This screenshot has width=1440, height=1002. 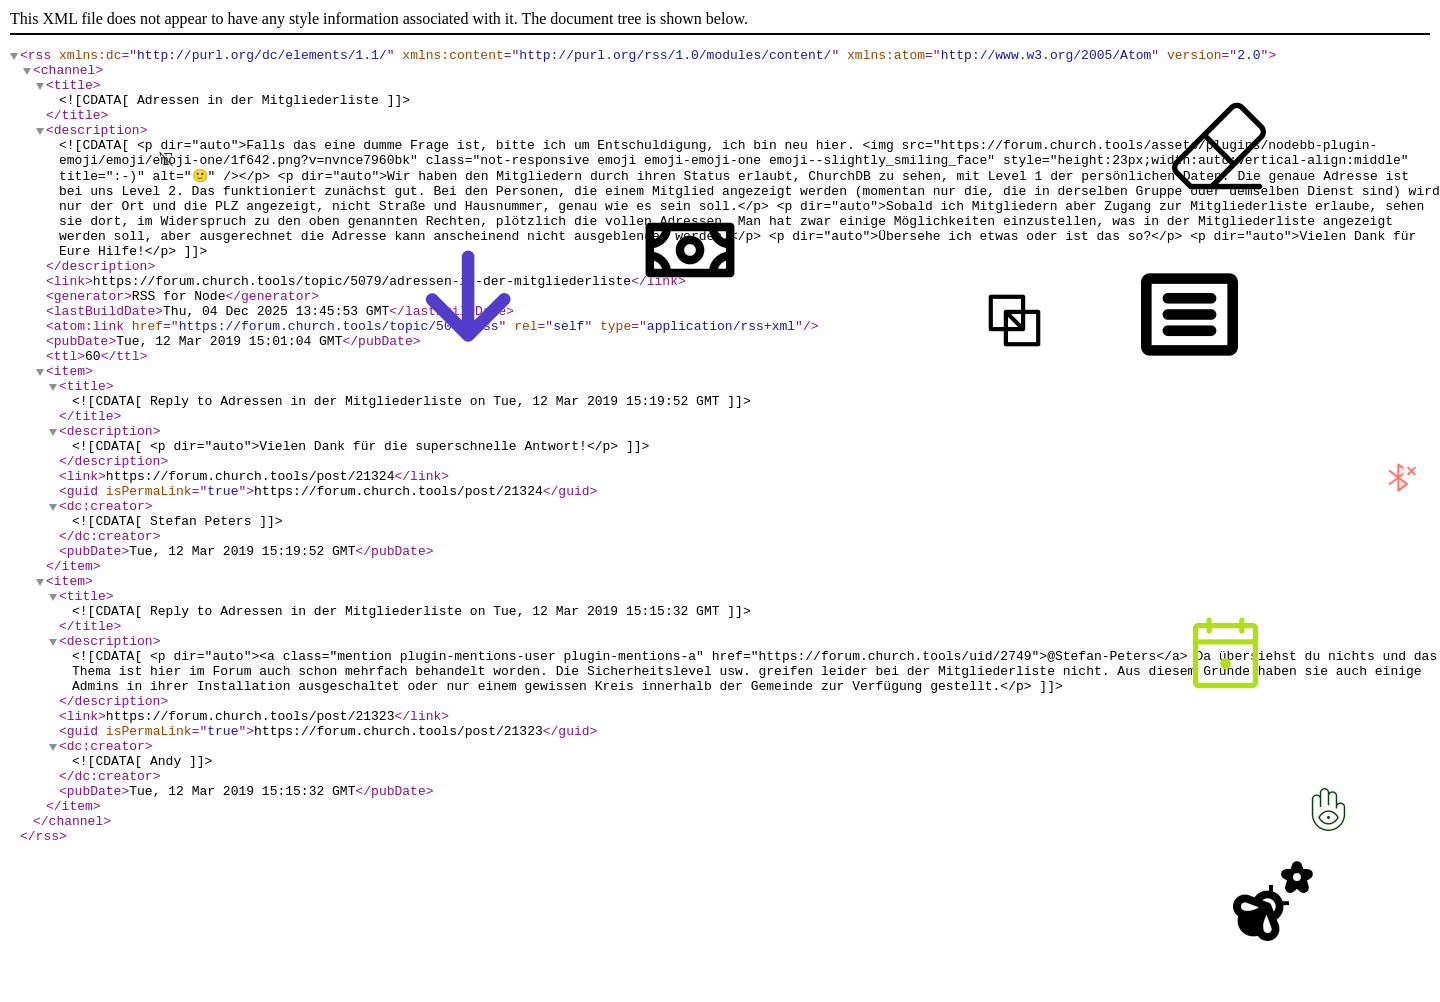 I want to click on view article or document, so click(x=1189, y=314).